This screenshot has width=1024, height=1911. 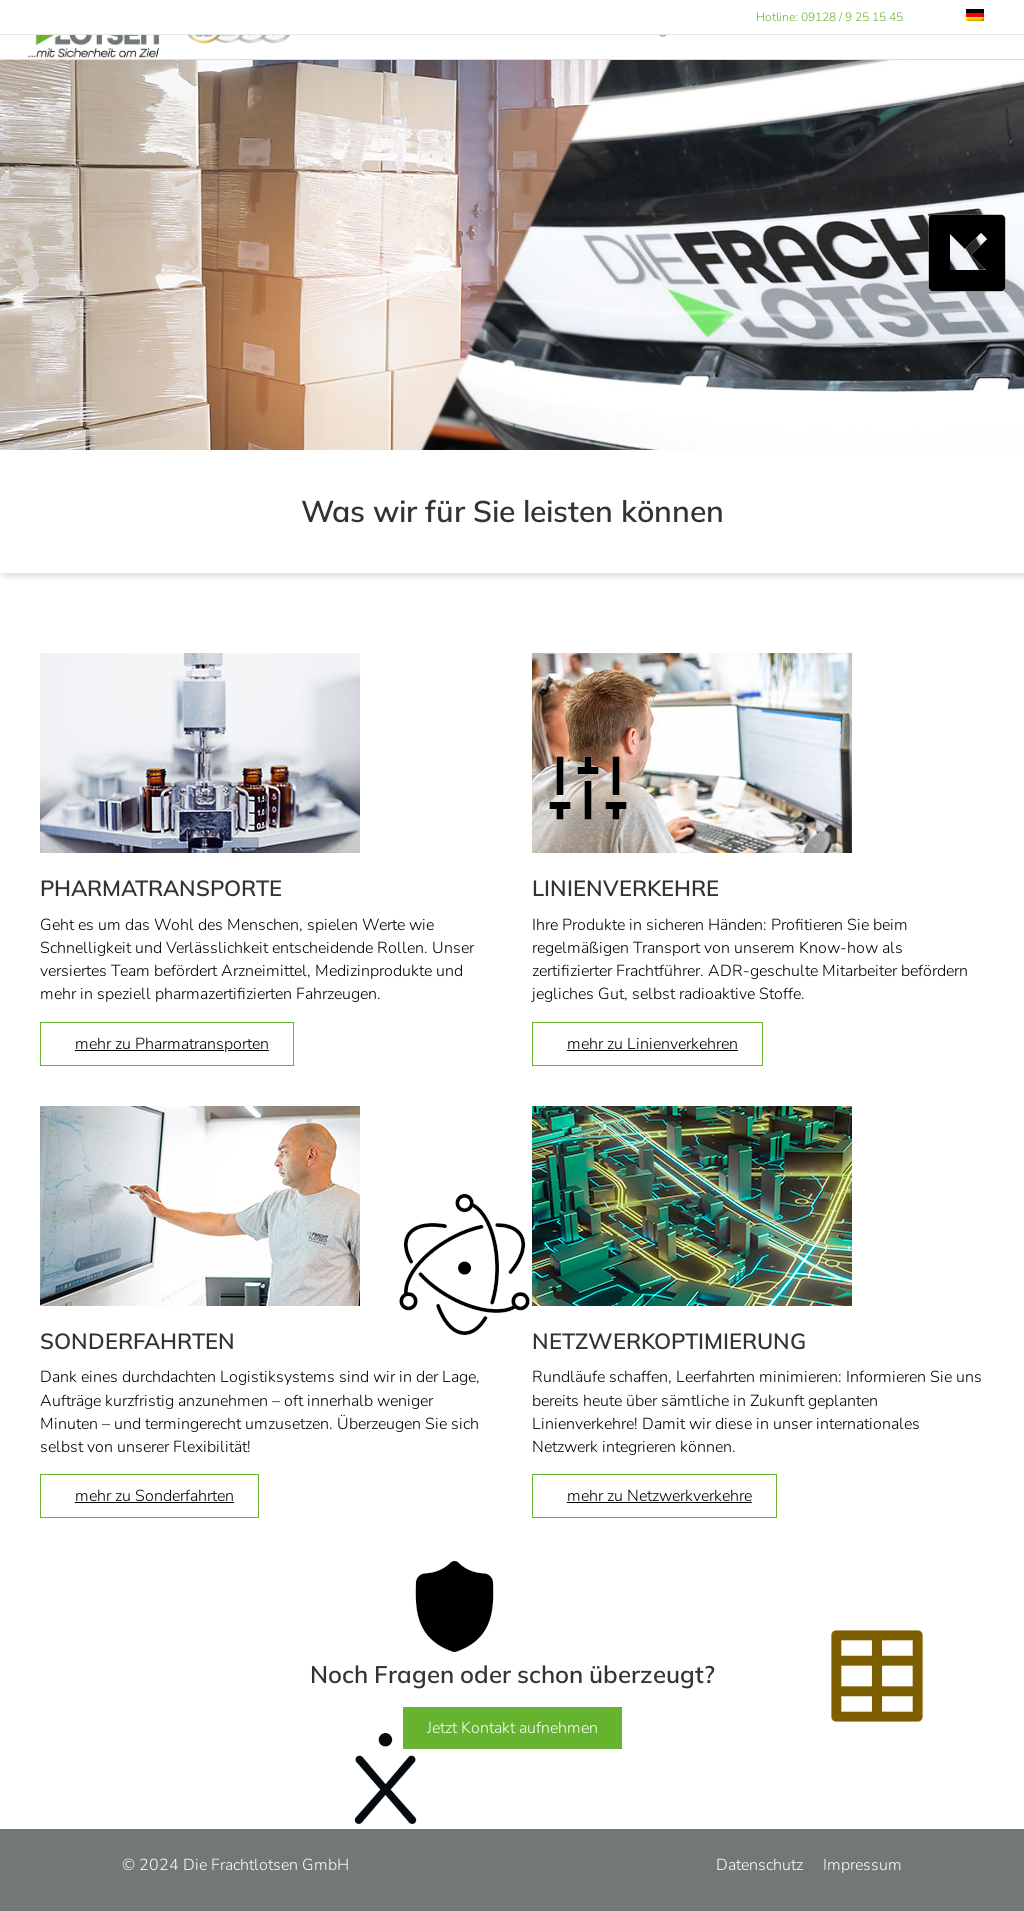 What do you see at coordinates (464, 1264) in the screenshot?
I see `electron framework logo` at bounding box center [464, 1264].